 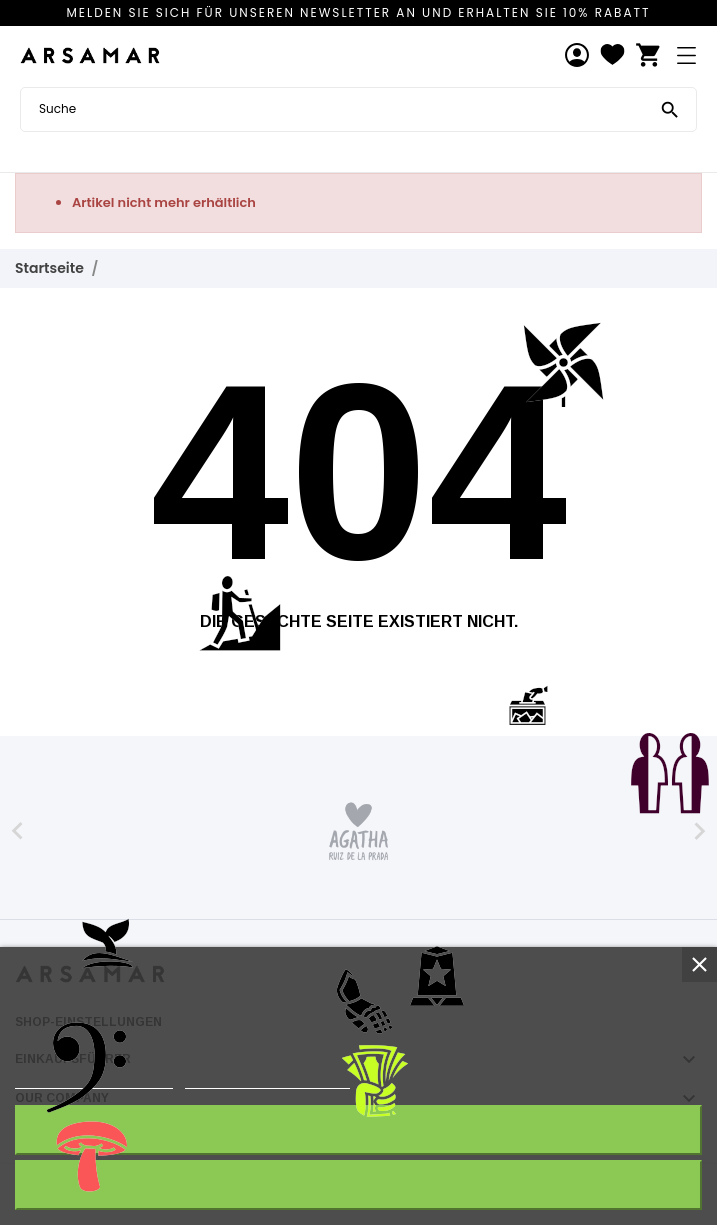 I want to click on mushroom ingredient or item in a game inventory, so click(x=92, y=1156).